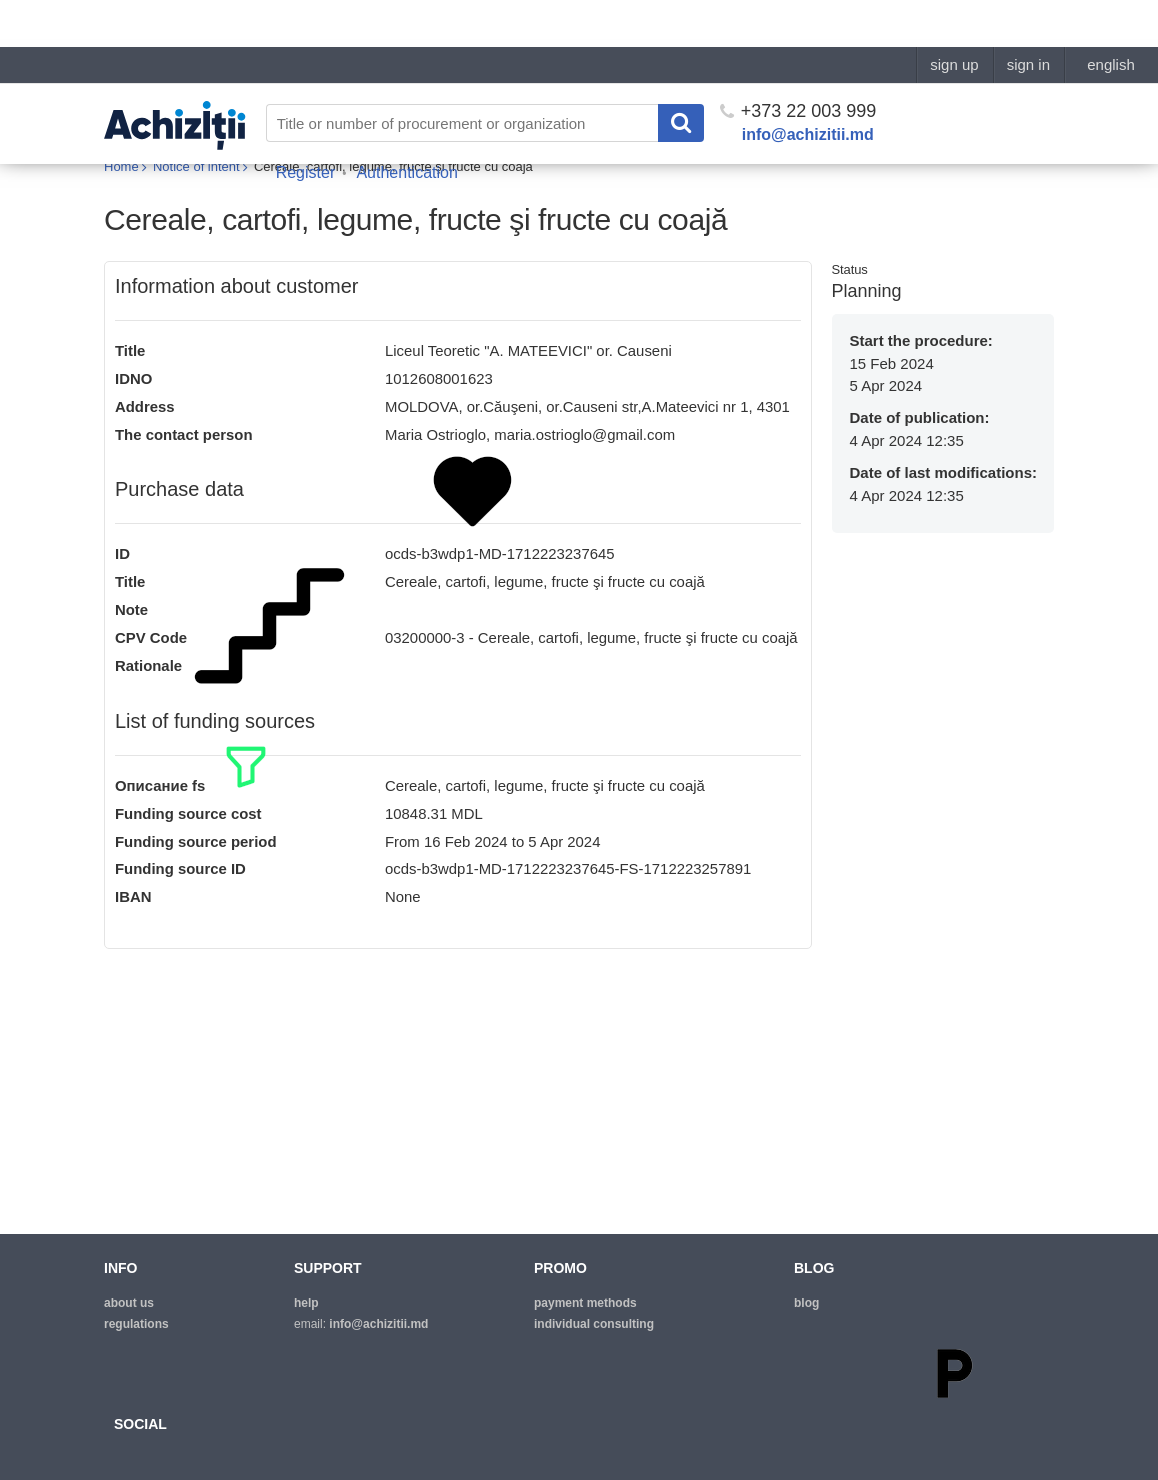 The width and height of the screenshot is (1158, 1480). I want to click on find nearby parking locations, so click(953, 1373).